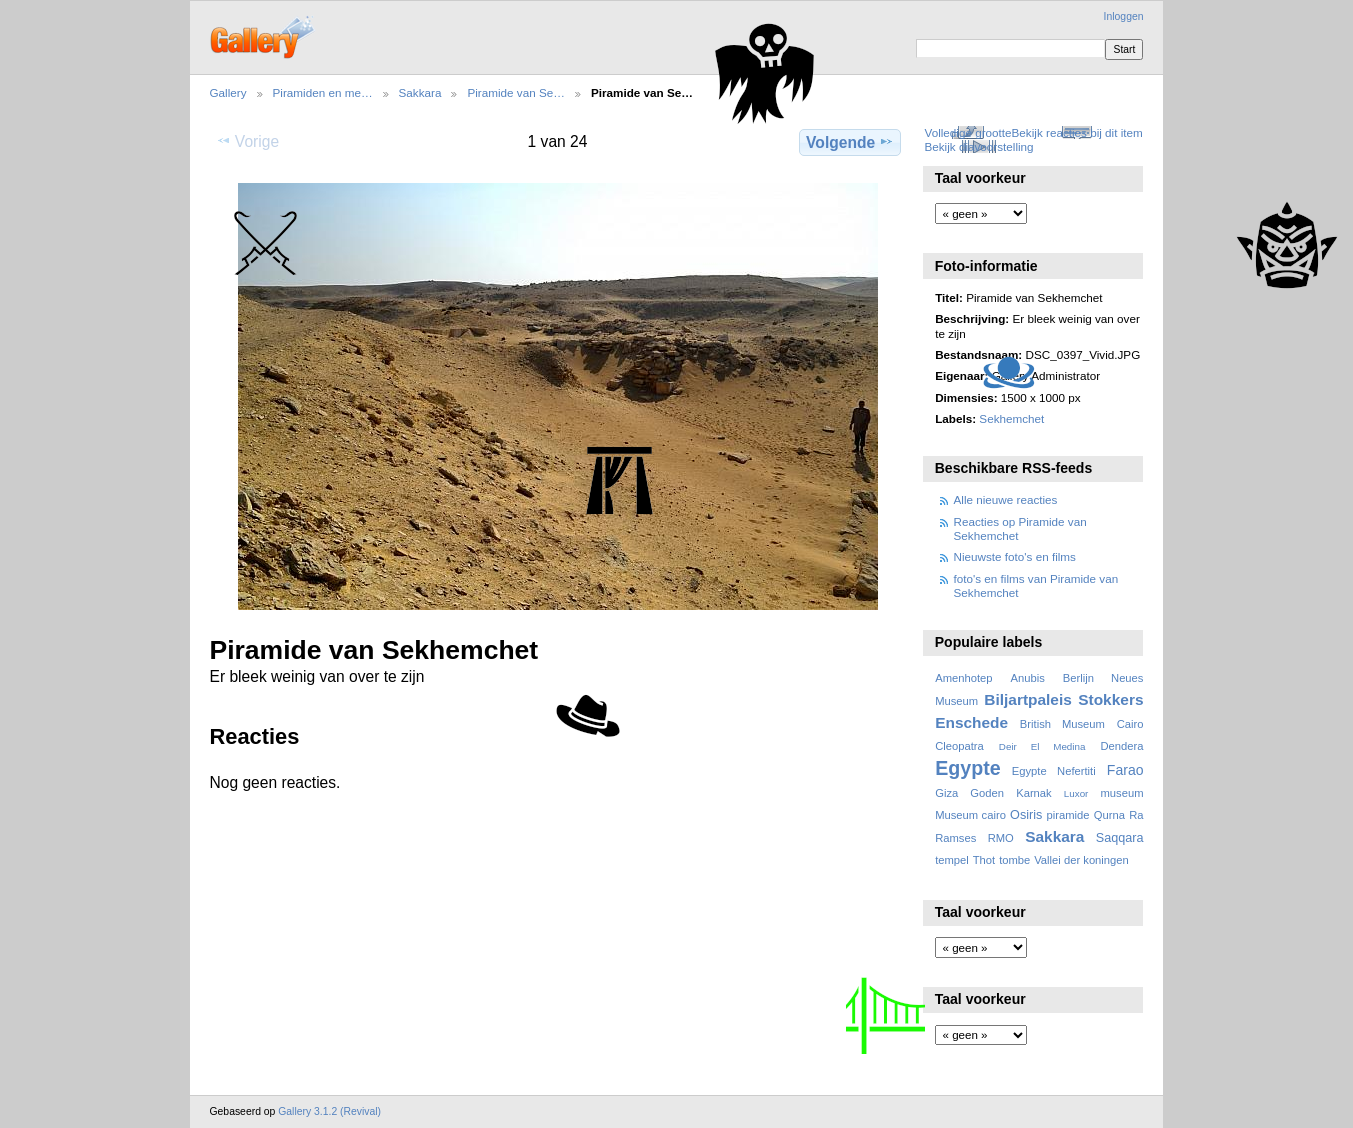 The width and height of the screenshot is (1353, 1128). Describe the element at coordinates (265, 243) in the screenshot. I see `select hook swords as your weapon` at that location.